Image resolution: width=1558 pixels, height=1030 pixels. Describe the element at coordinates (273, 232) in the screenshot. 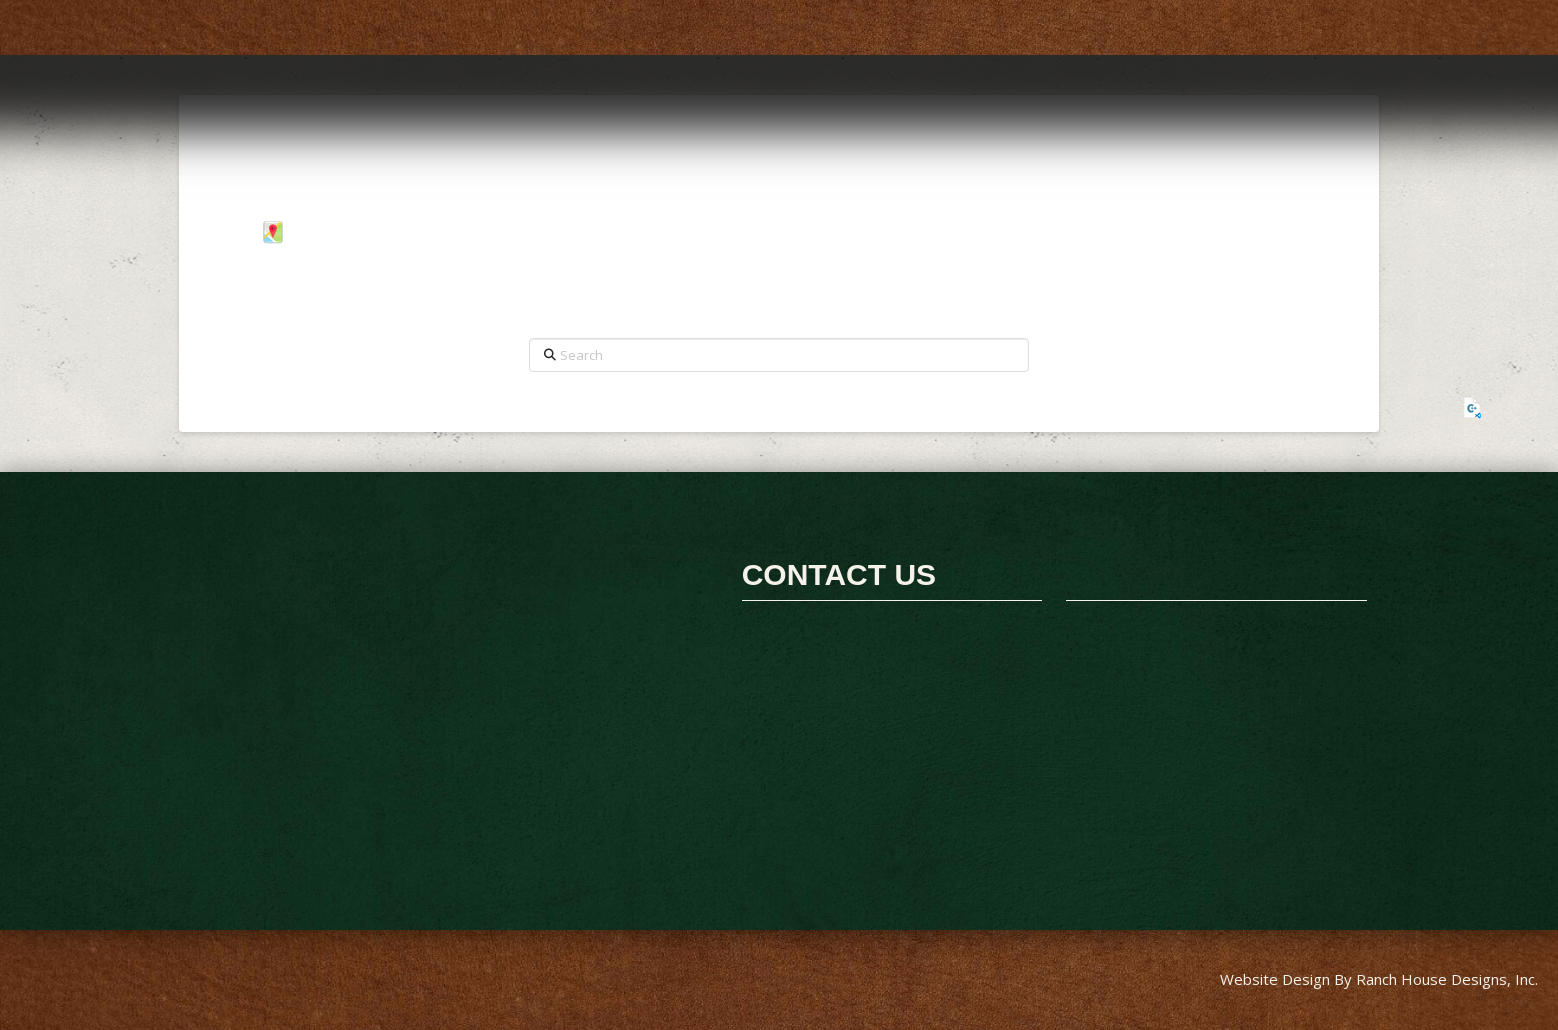

I see `a geo+json geographic data file` at that location.